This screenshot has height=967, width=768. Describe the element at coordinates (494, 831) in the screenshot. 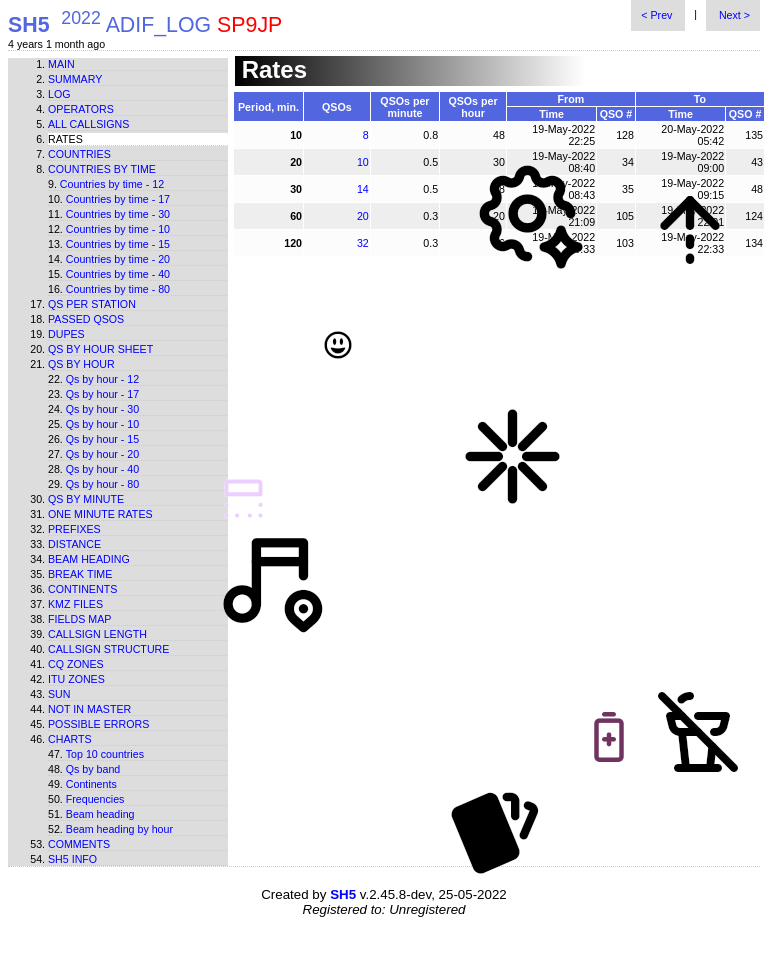

I see `view your card collection` at that location.